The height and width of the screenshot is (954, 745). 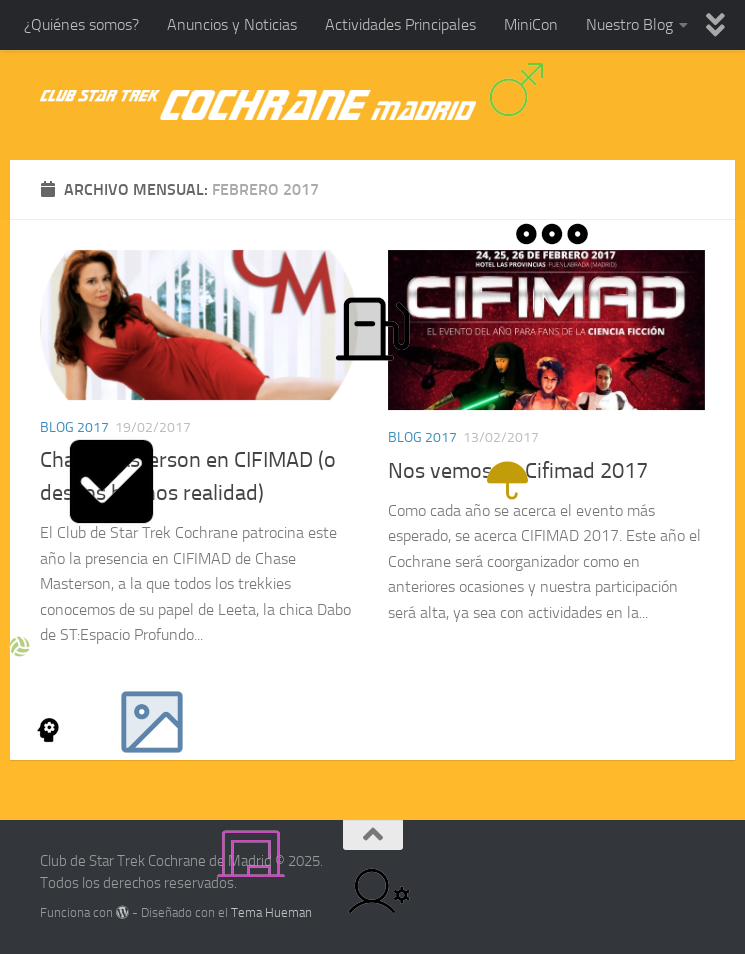 I want to click on a selected or checked option, so click(x=111, y=481).